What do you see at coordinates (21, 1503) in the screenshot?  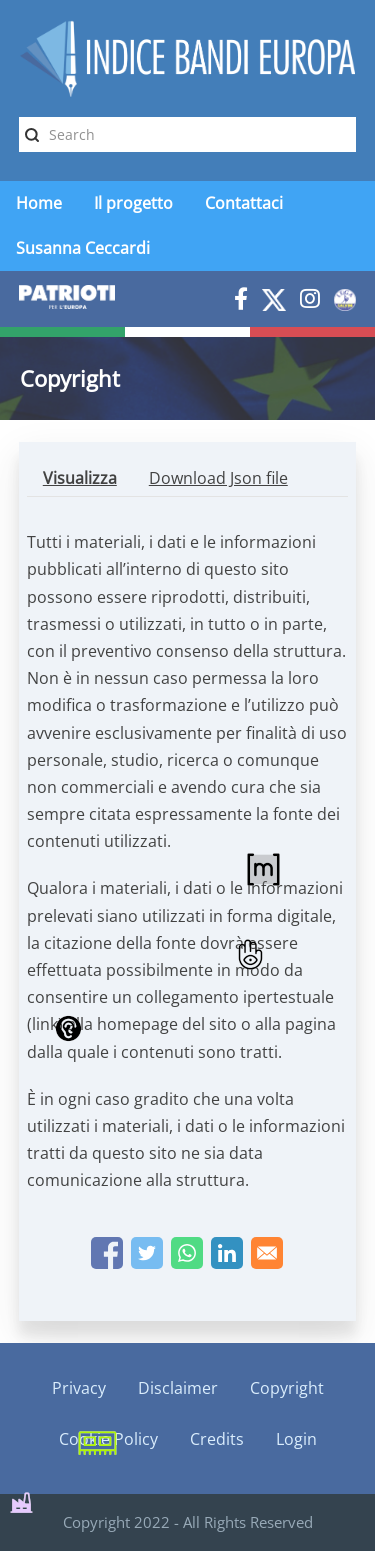 I see `view manufacturing or production settings` at bounding box center [21, 1503].